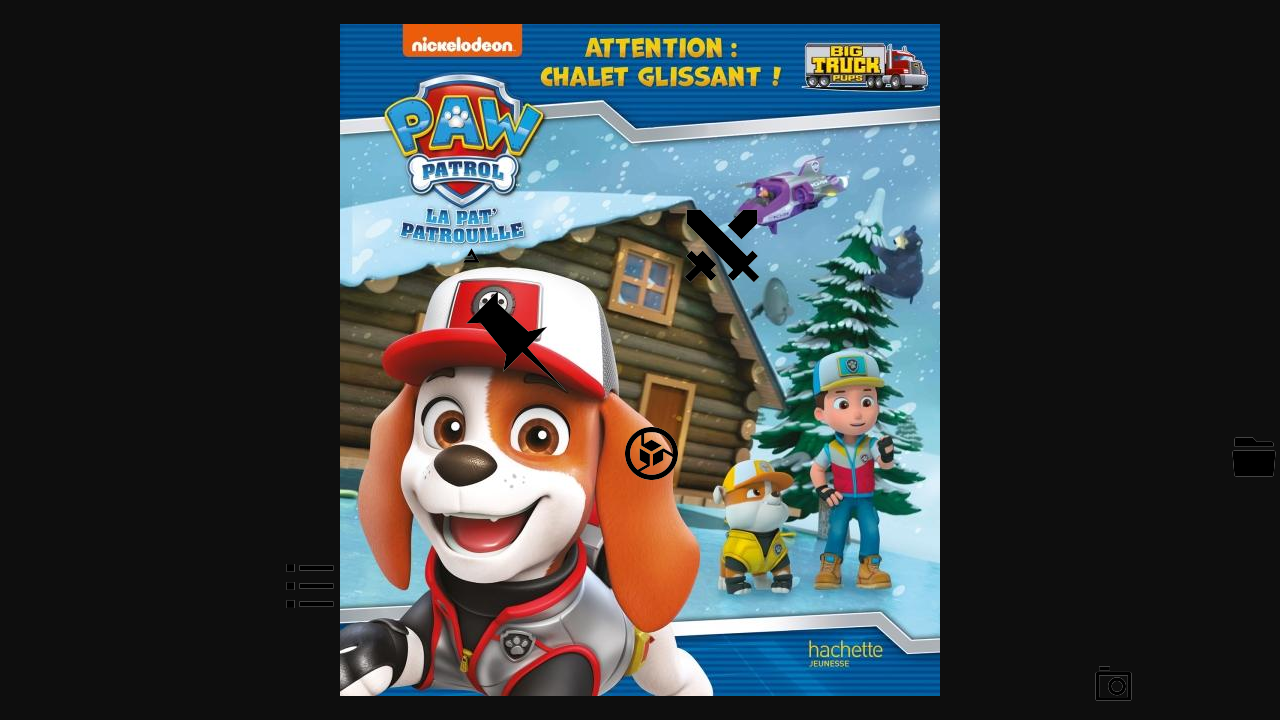 This screenshot has height=720, width=1280. I want to click on AtlasOS logo, so click(471, 255).